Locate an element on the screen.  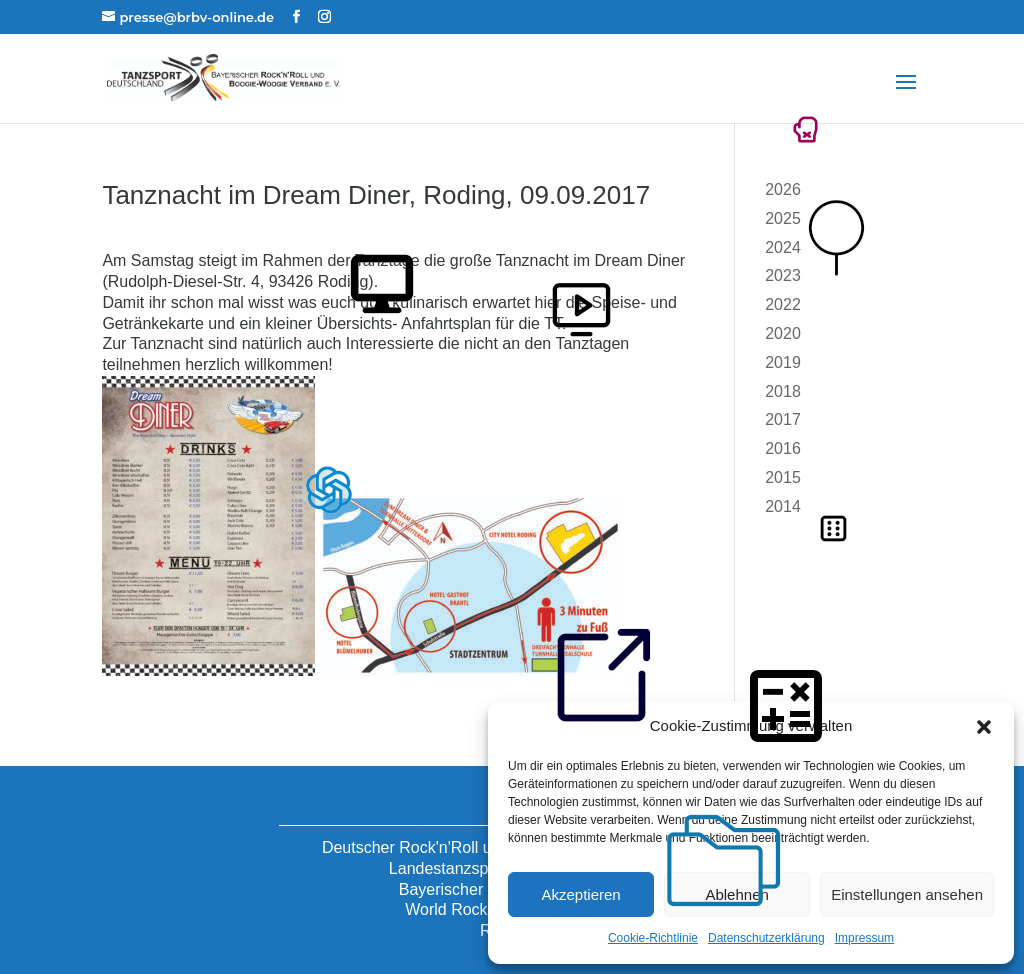
randomize or shuffle content is located at coordinates (833, 528).